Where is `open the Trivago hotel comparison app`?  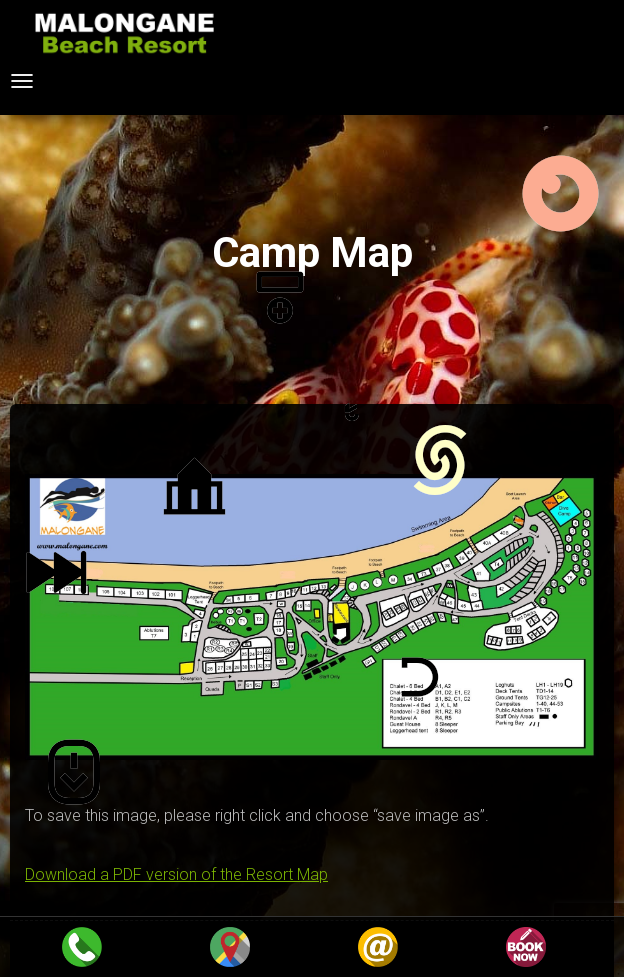 open the Trivago hotel comparison app is located at coordinates (352, 412).